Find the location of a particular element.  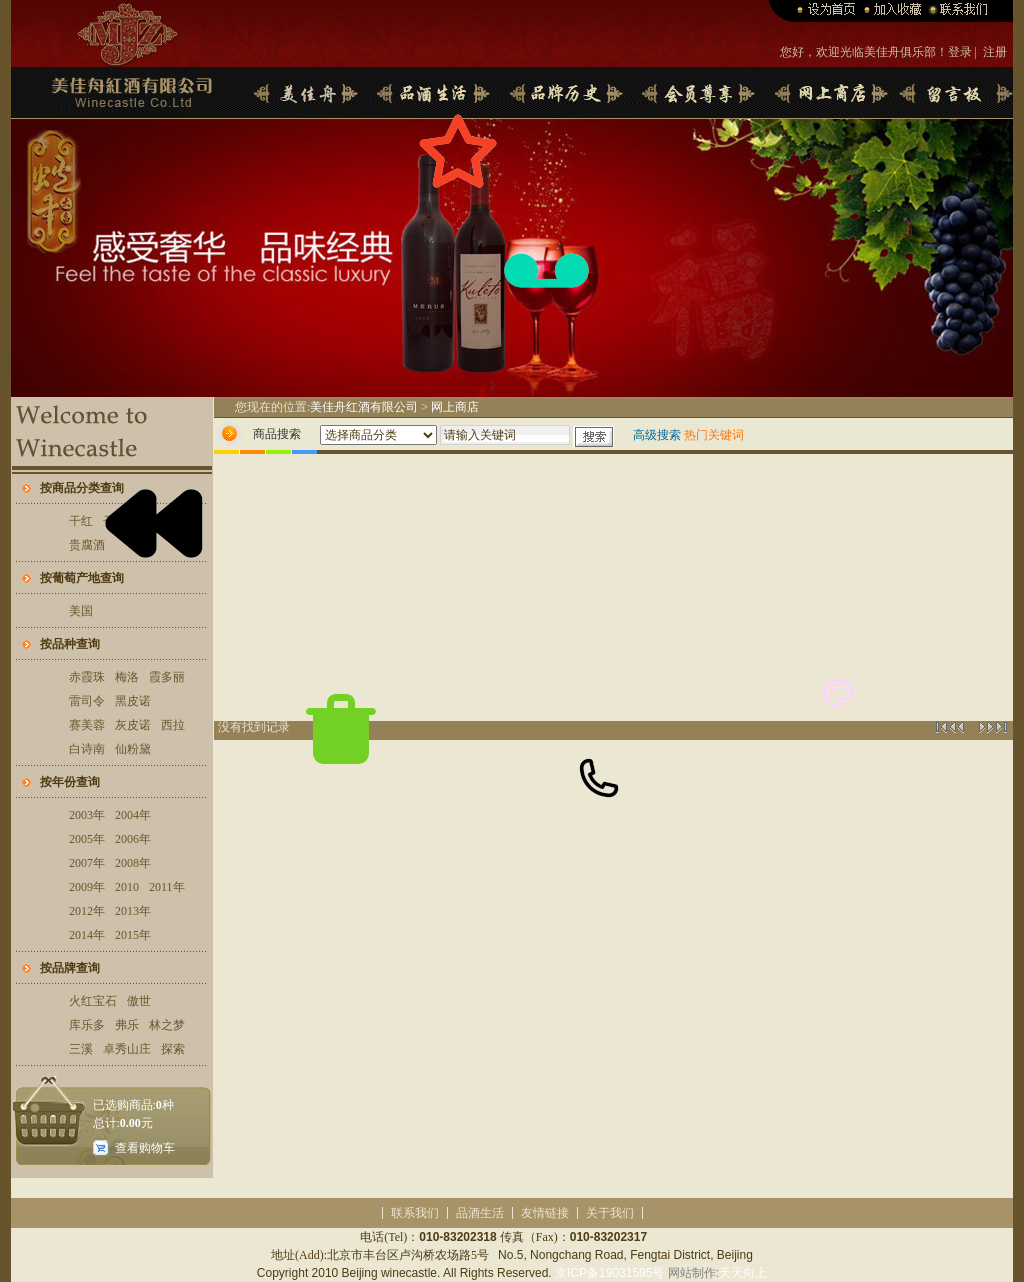

add item to favorites is located at coordinates (458, 153).